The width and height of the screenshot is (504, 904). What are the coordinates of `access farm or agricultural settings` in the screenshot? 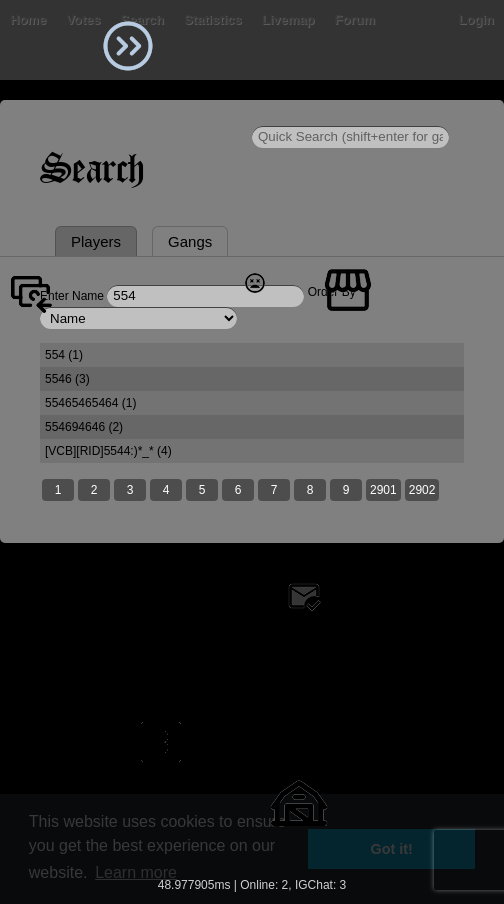 It's located at (299, 807).